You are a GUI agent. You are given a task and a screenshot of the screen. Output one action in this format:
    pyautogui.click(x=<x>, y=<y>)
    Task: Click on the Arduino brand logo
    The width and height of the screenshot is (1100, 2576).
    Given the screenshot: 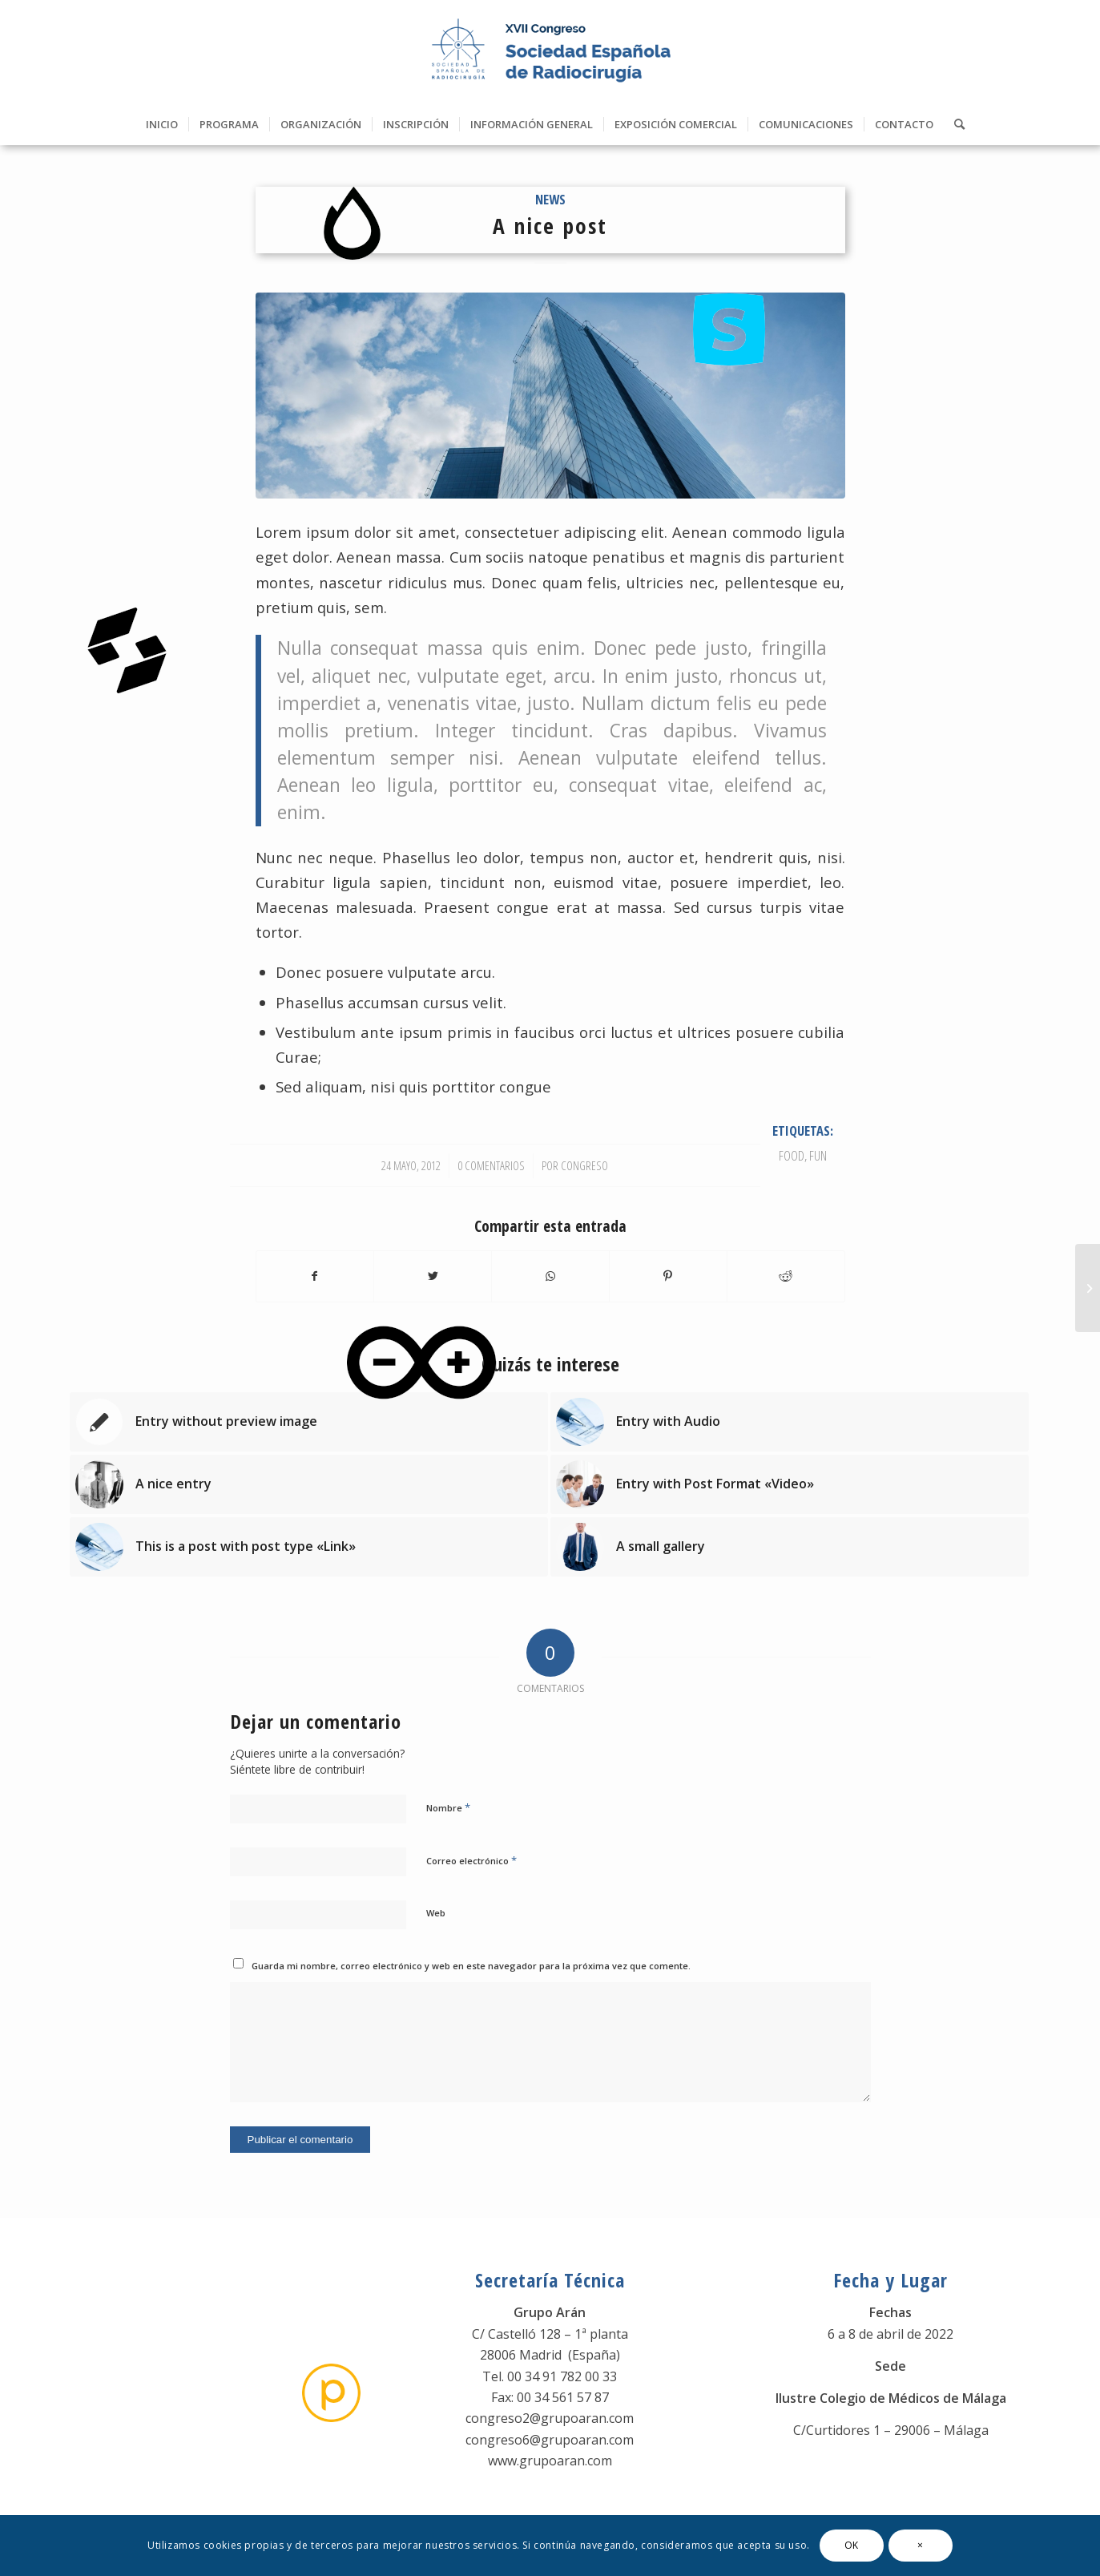 What is the action you would take?
    pyautogui.click(x=421, y=1363)
    